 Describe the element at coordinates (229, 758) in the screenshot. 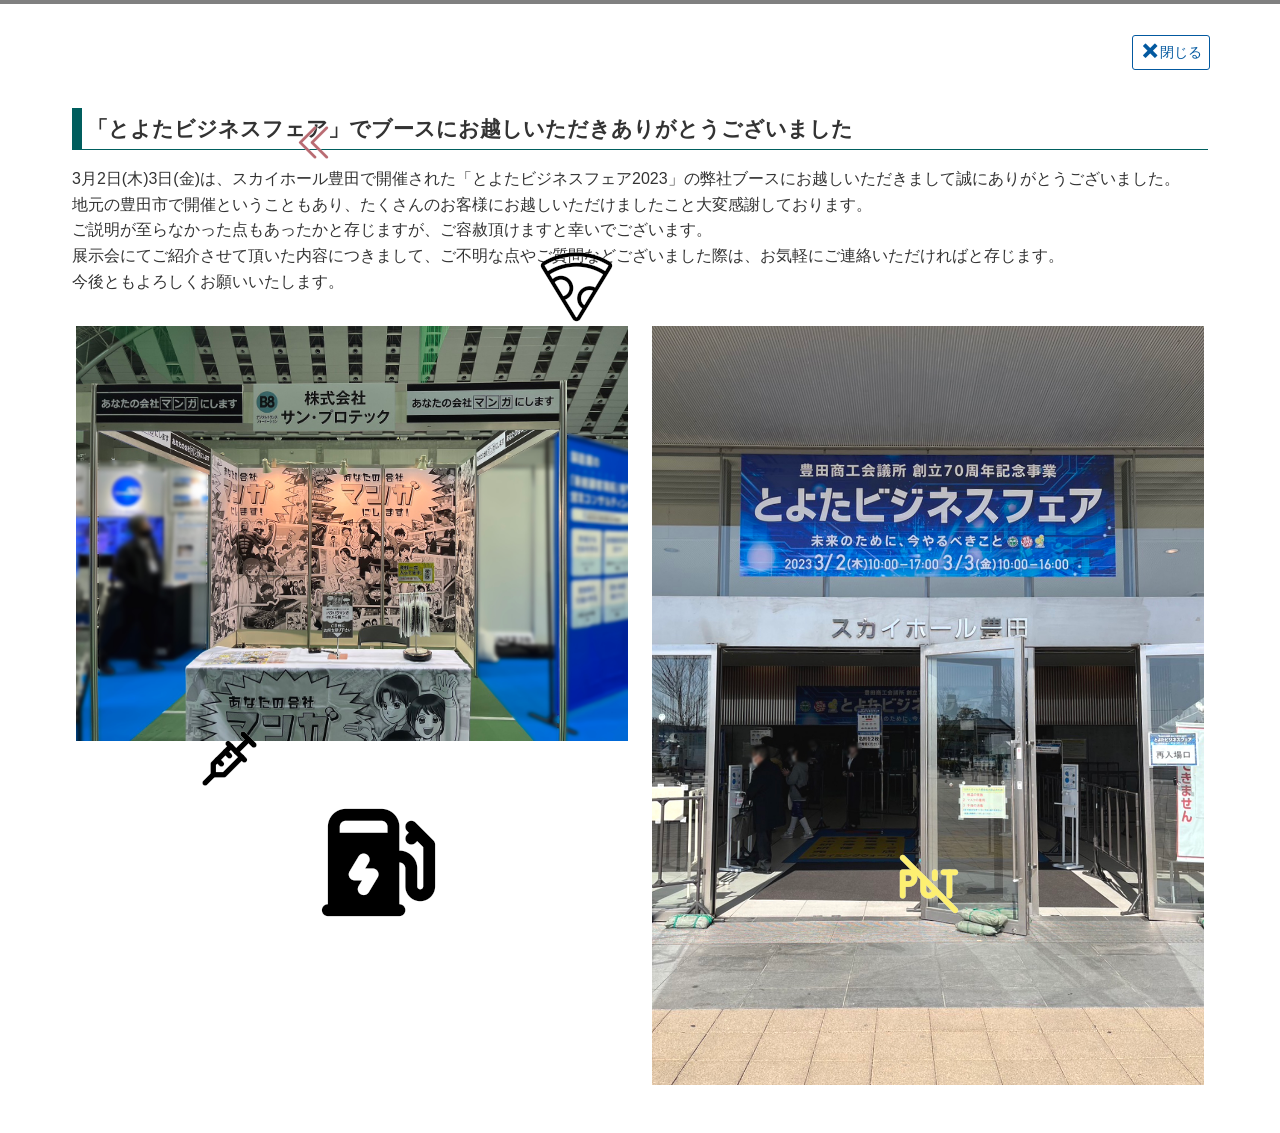

I see `access vaccination records` at that location.